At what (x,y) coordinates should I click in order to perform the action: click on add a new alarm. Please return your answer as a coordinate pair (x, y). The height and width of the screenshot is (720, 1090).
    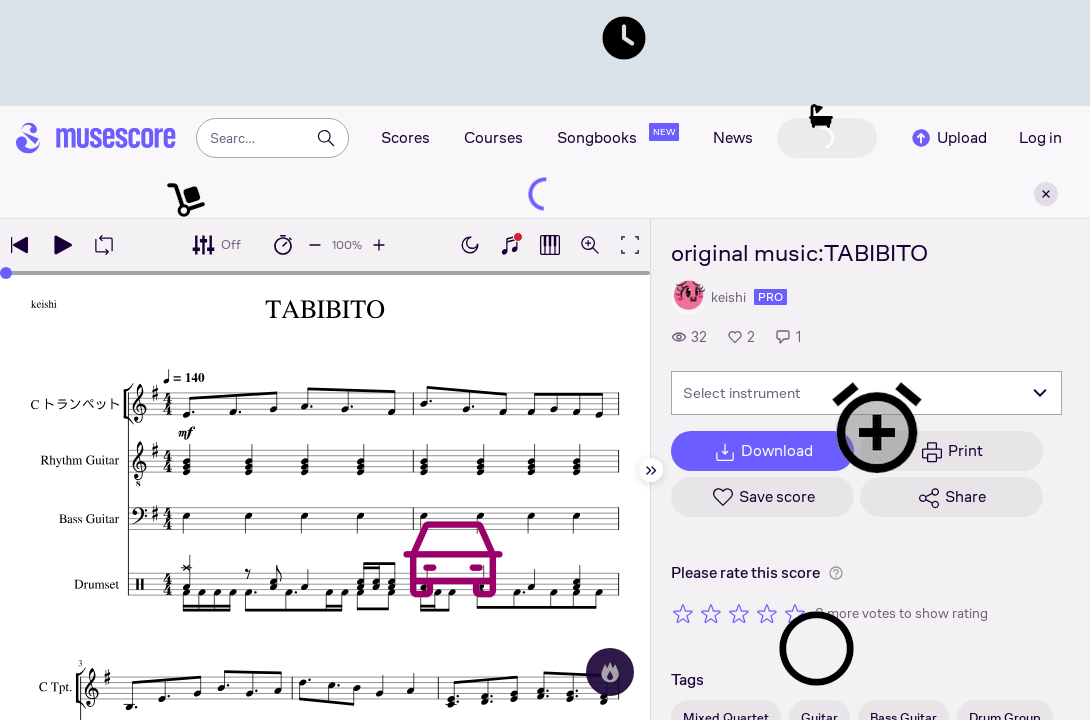
    Looking at the image, I should click on (877, 428).